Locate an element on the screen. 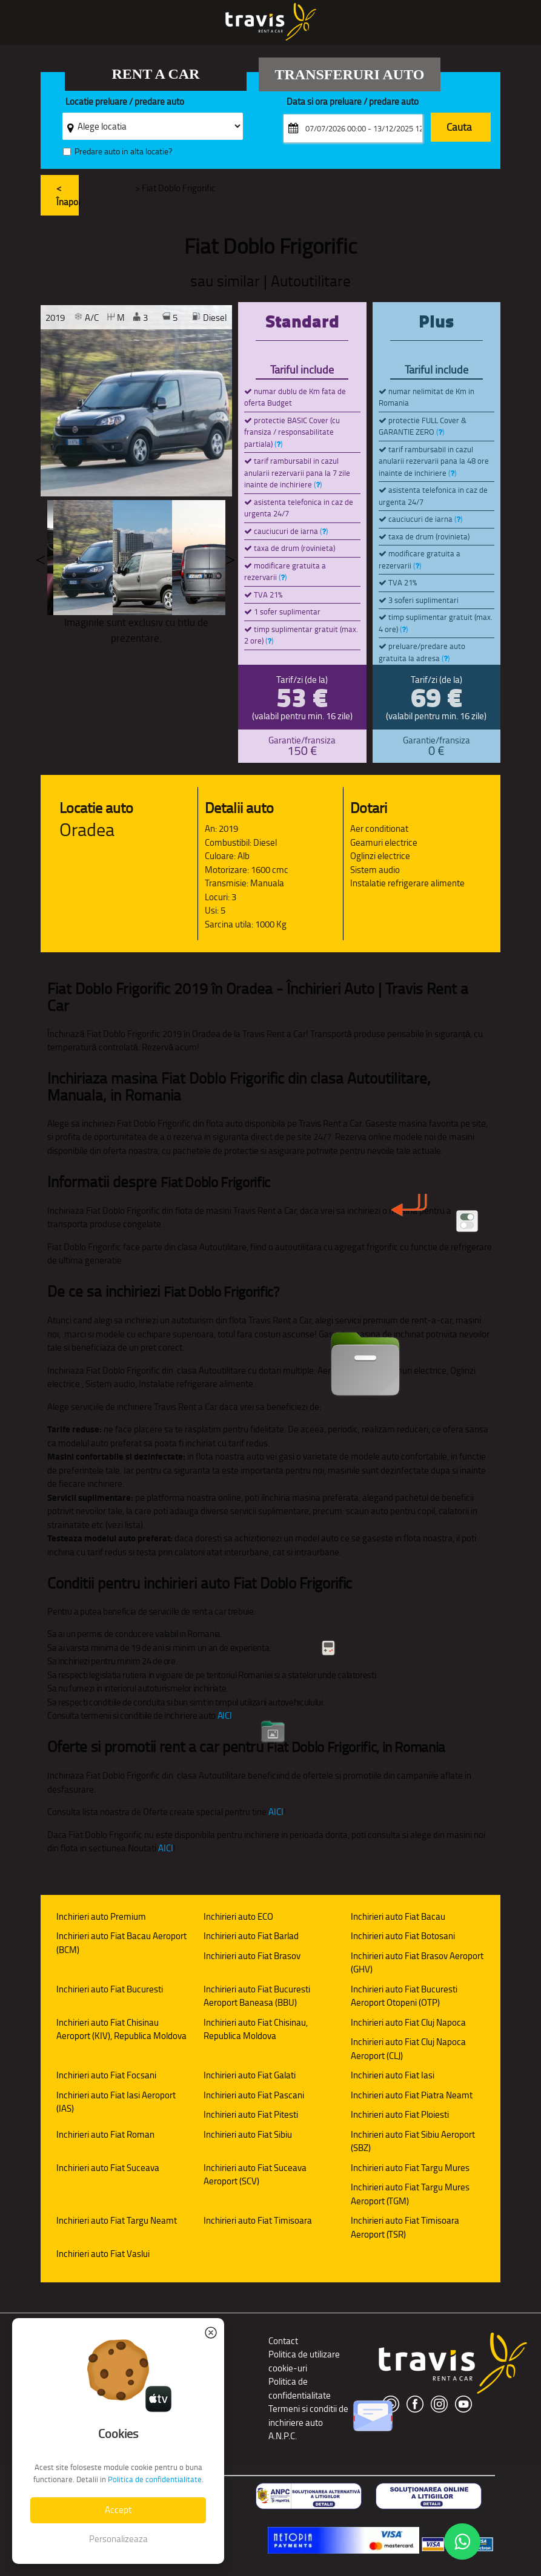 The image size is (541, 2576). open gnome tweaks to customize desktop settings is located at coordinates (467, 1221).